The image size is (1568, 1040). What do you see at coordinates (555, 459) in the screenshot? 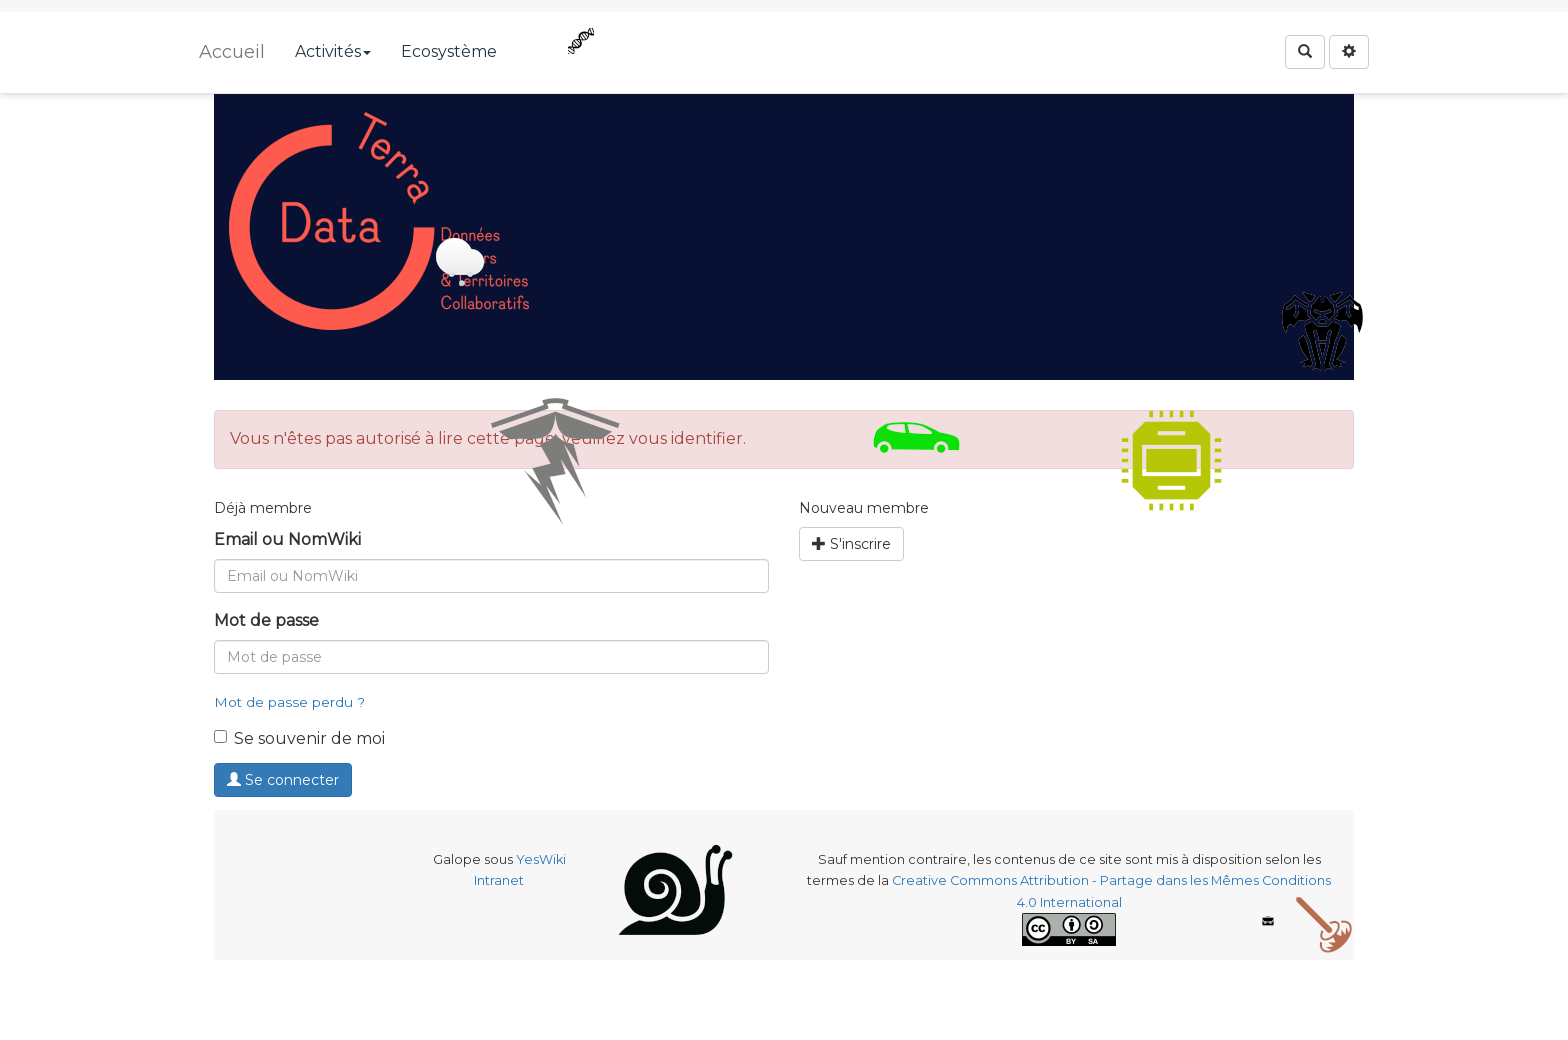
I see `access spell book or magic abilities` at bounding box center [555, 459].